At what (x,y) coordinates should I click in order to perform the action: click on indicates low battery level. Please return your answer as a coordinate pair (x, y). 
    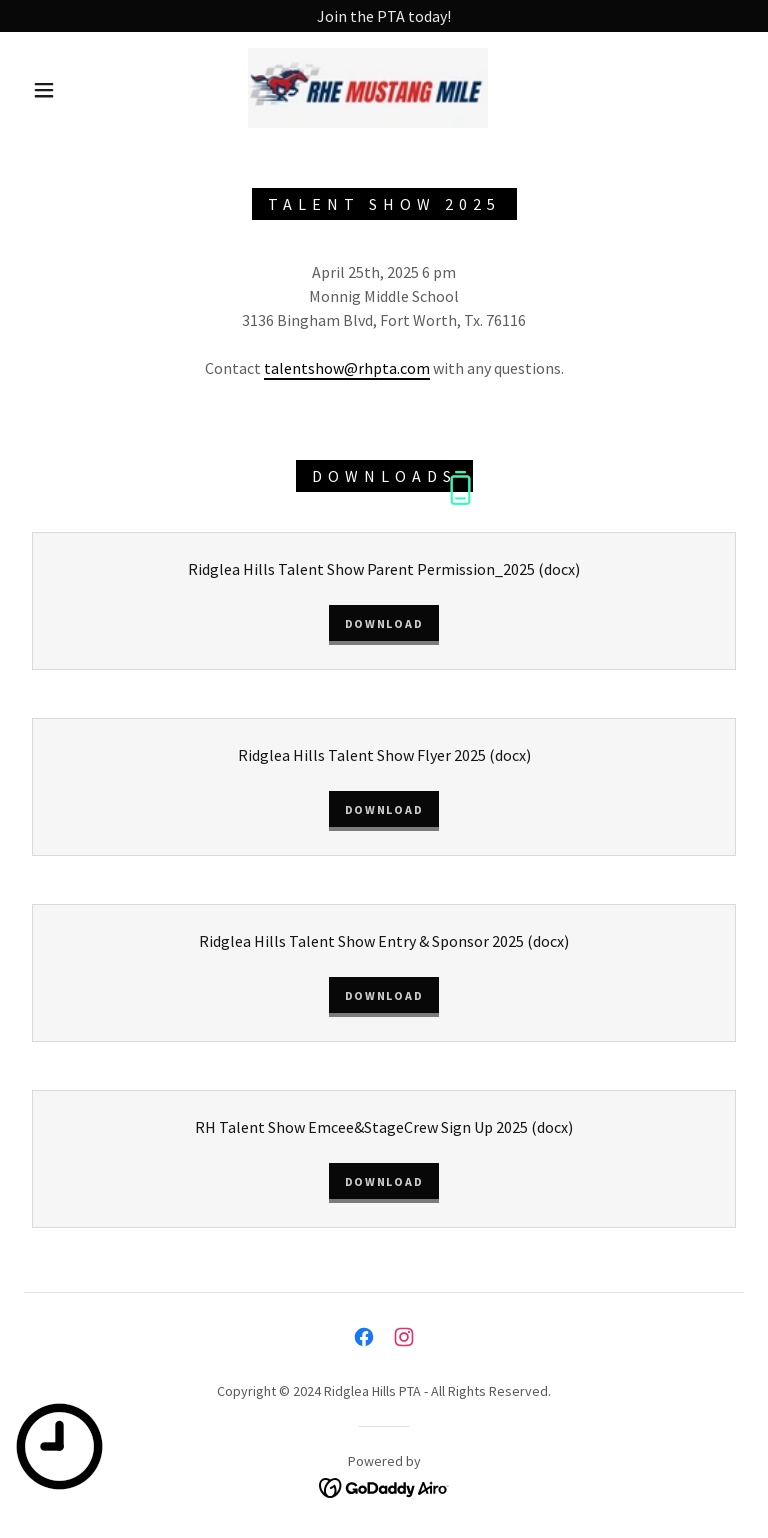
    Looking at the image, I should click on (460, 488).